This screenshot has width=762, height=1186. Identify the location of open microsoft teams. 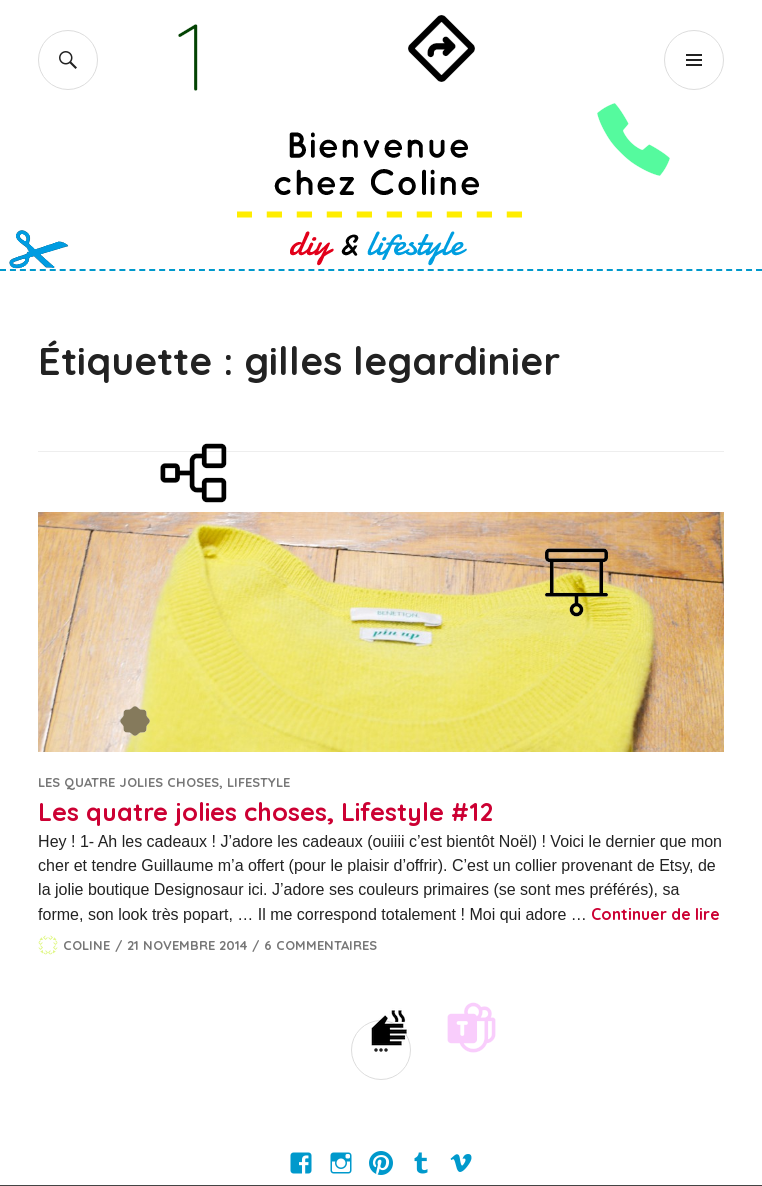
(471, 1028).